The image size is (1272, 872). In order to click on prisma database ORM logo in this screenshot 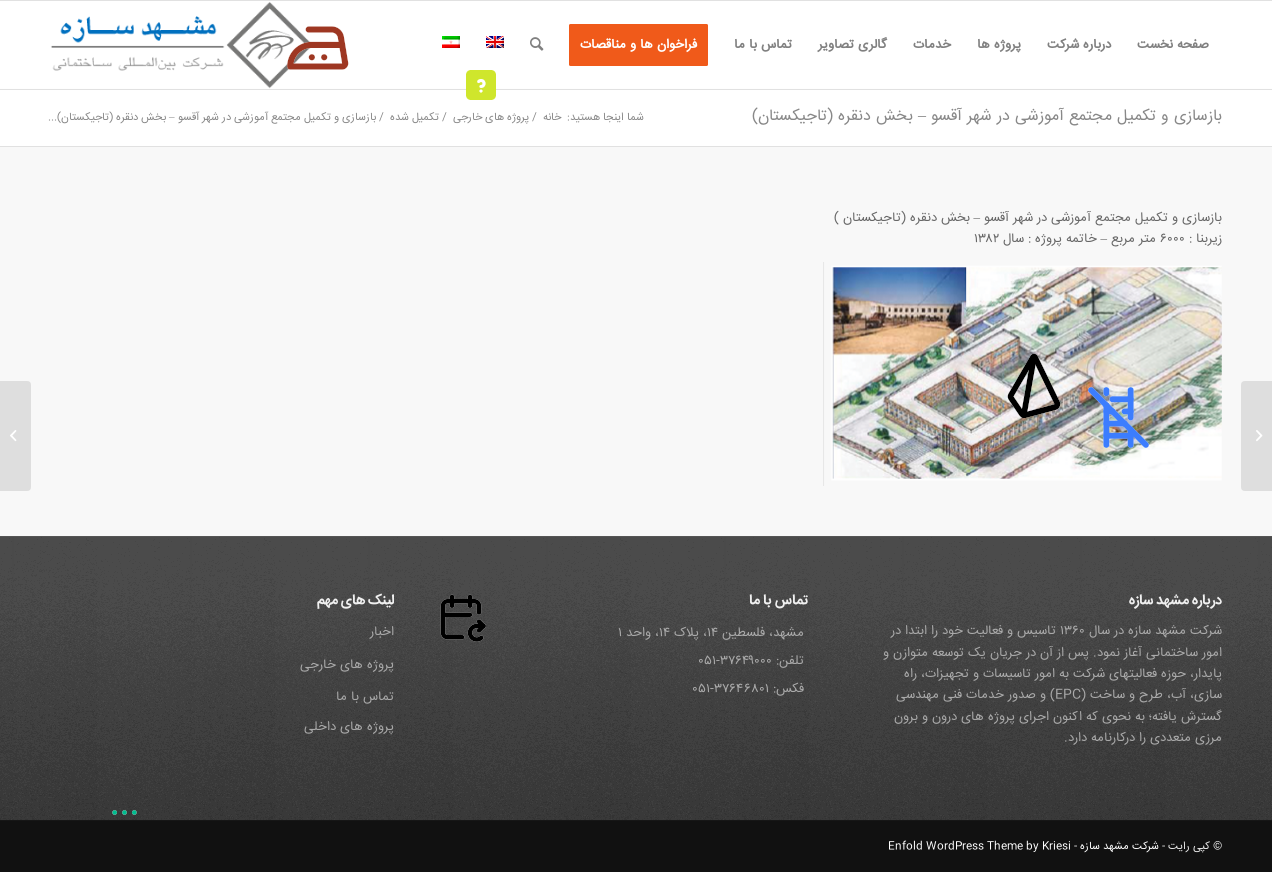, I will do `click(1034, 386)`.